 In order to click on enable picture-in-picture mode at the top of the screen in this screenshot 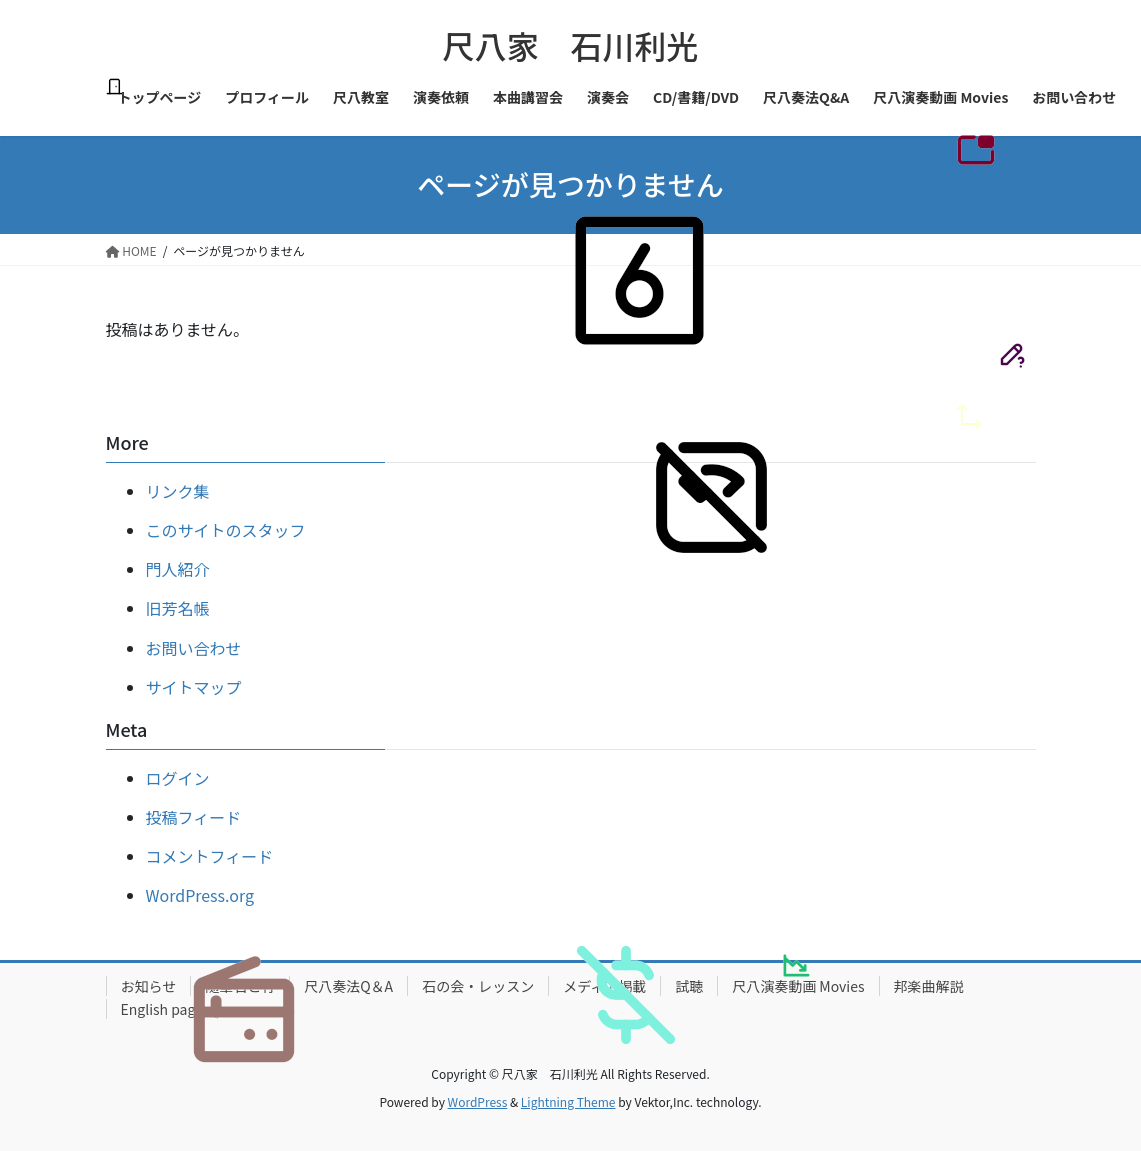, I will do `click(976, 150)`.